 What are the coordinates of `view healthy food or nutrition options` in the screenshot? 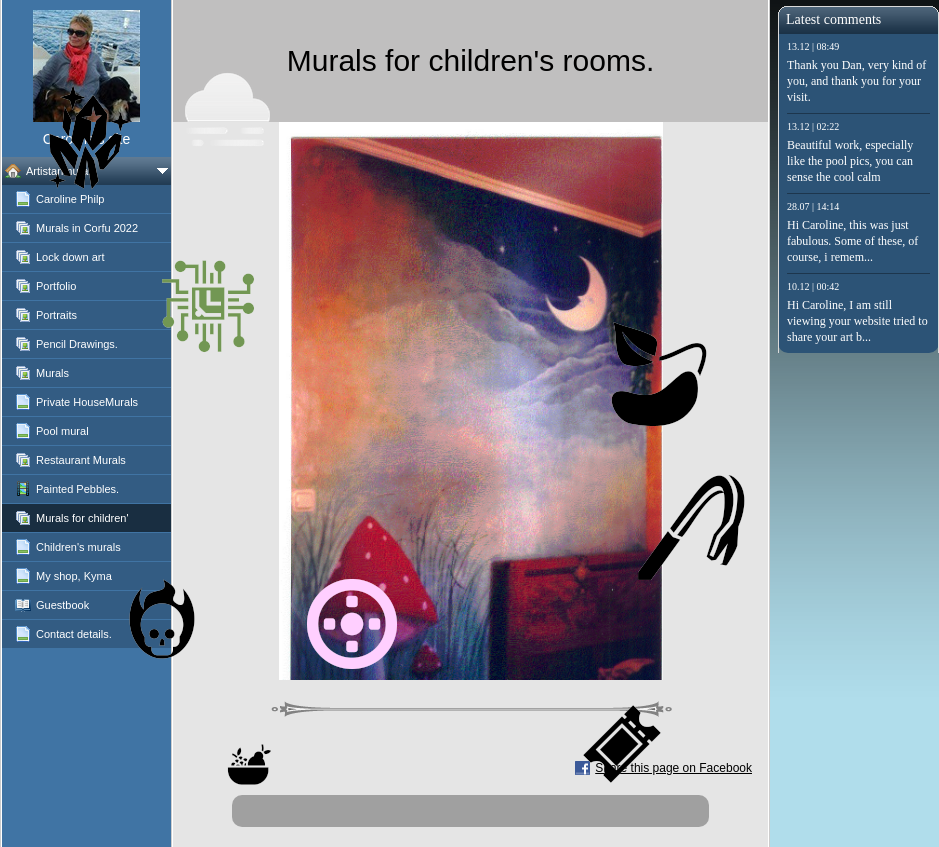 It's located at (249, 764).